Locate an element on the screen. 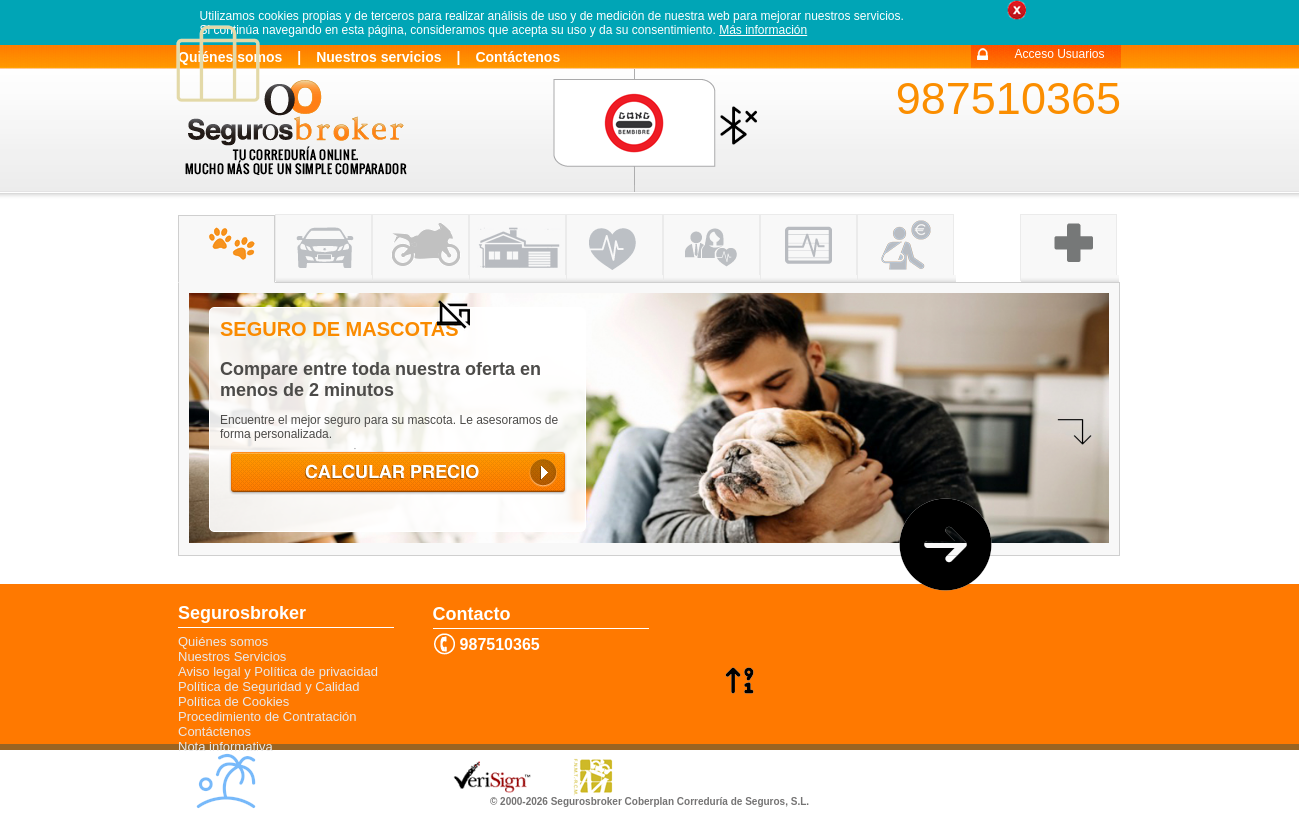 The image size is (1299, 818). device linking is disabled is located at coordinates (453, 314).